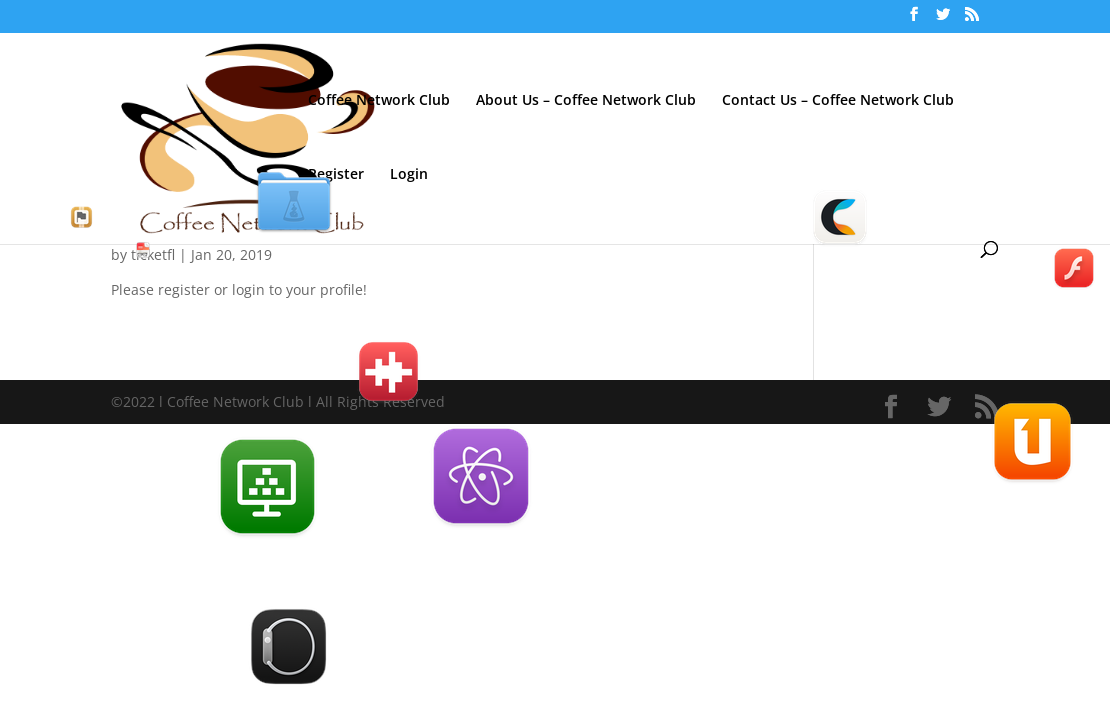 The width and height of the screenshot is (1110, 720). I want to click on open calligra gemini app, so click(840, 217).